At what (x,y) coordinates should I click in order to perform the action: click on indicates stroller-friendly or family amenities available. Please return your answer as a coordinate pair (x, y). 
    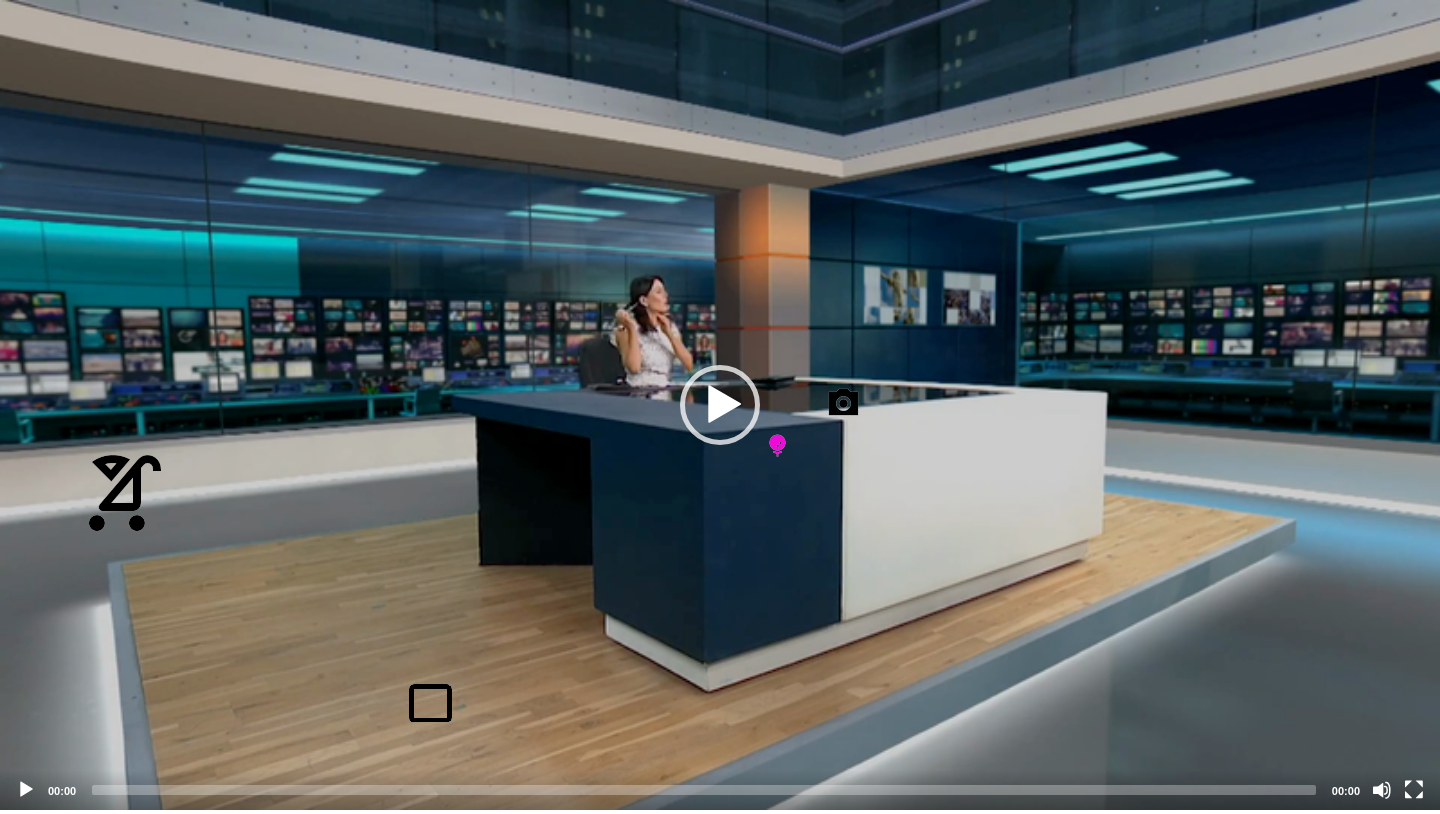
    Looking at the image, I should click on (121, 491).